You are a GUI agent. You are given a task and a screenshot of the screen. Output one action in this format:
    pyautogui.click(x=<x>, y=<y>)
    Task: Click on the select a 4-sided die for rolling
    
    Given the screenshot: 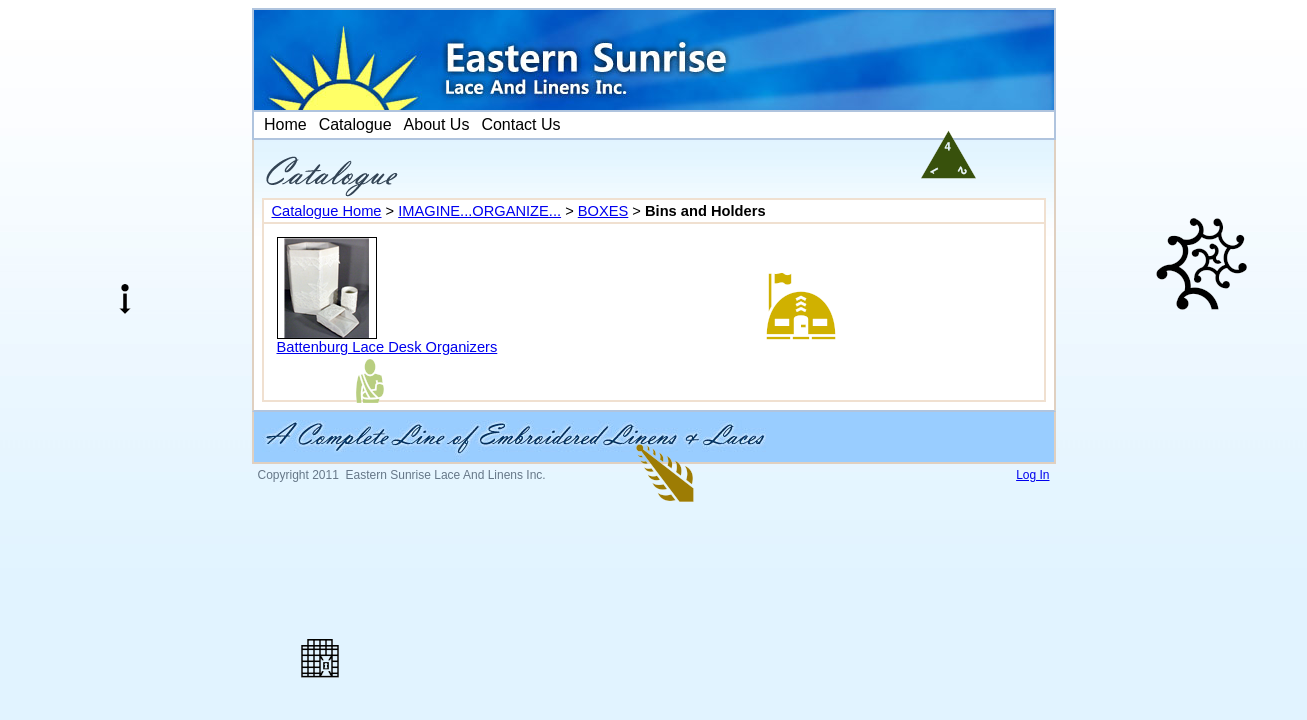 What is the action you would take?
    pyautogui.click(x=948, y=154)
    